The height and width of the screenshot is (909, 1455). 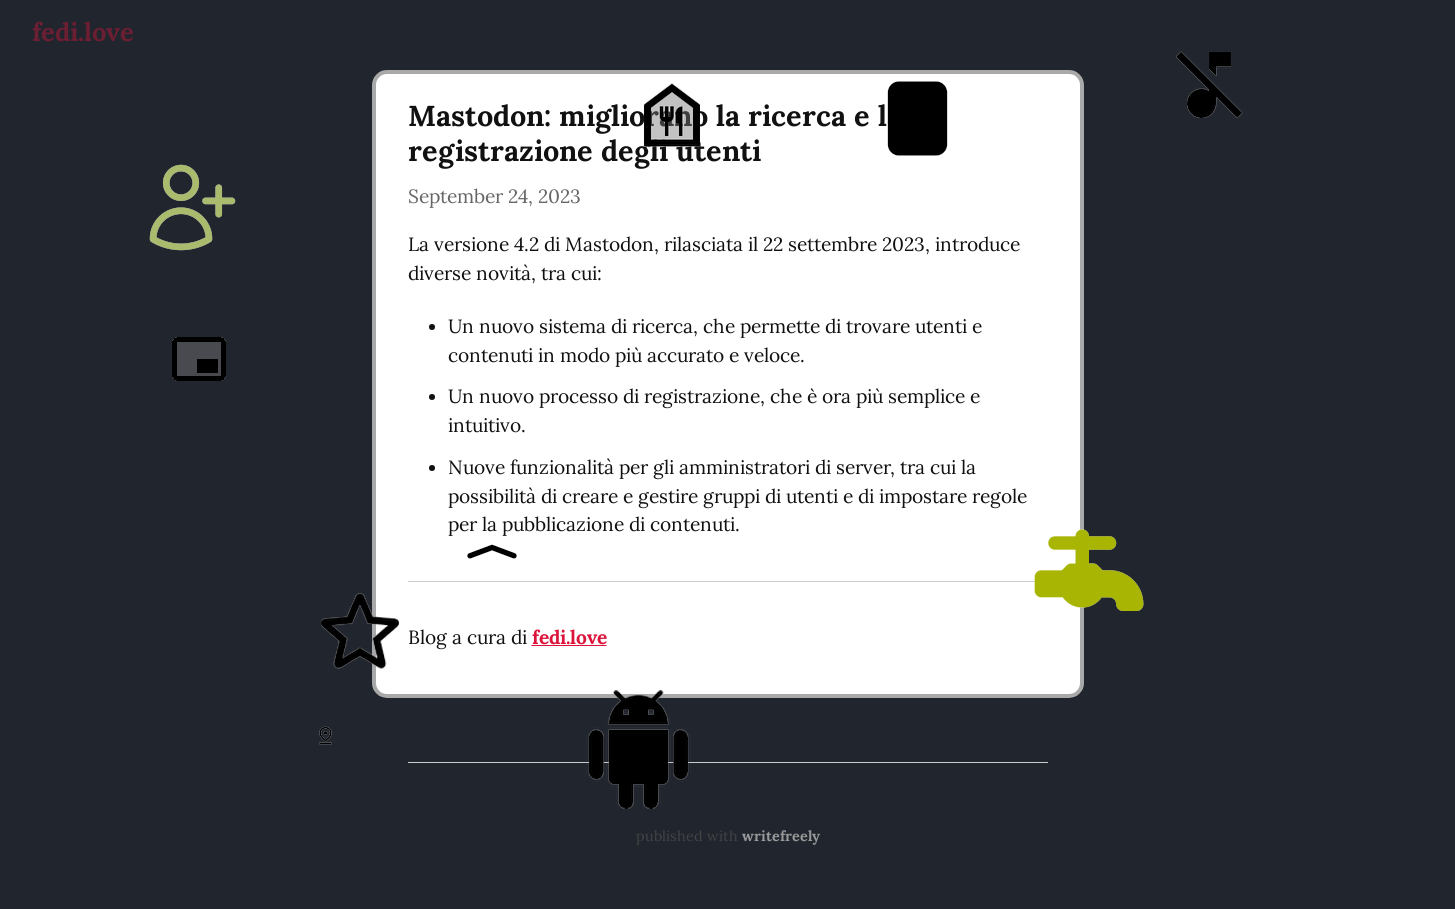 What do you see at coordinates (917, 118) in the screenshot?
I see `represents a vertical card or panel layout` at bounding box center [917, 118].